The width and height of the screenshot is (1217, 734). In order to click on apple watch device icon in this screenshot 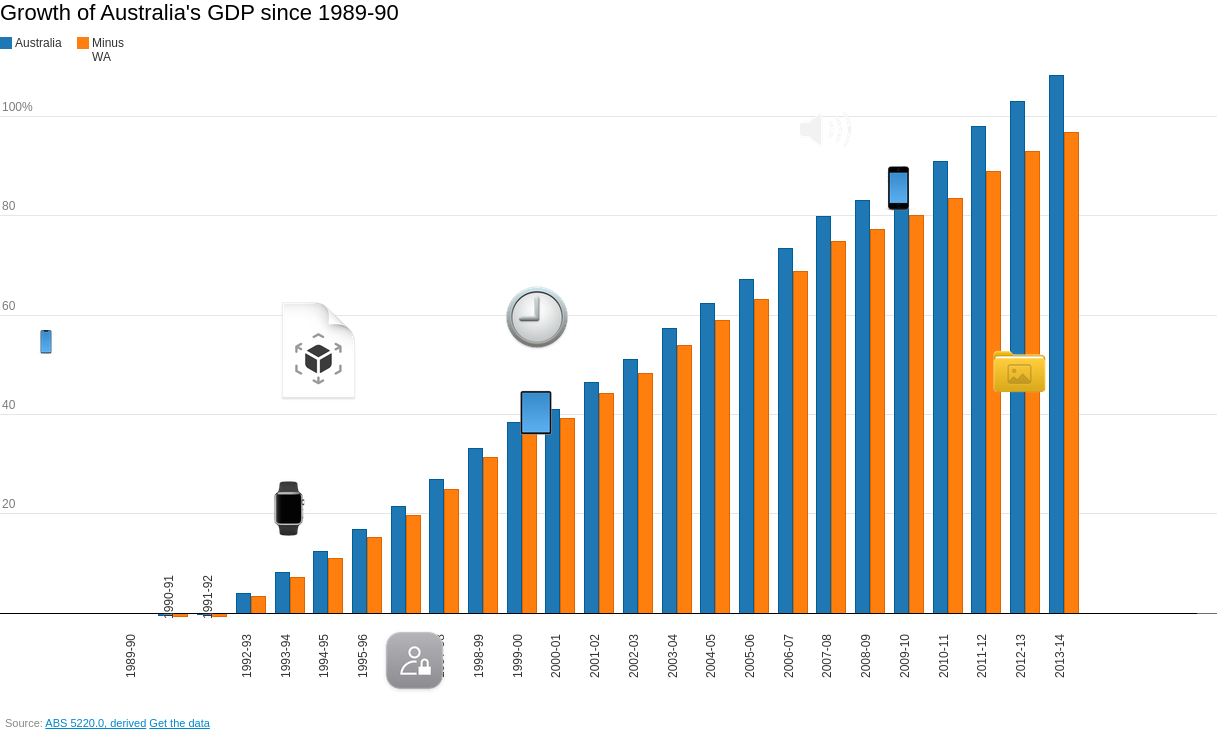, I will do `click(288, 508)`.